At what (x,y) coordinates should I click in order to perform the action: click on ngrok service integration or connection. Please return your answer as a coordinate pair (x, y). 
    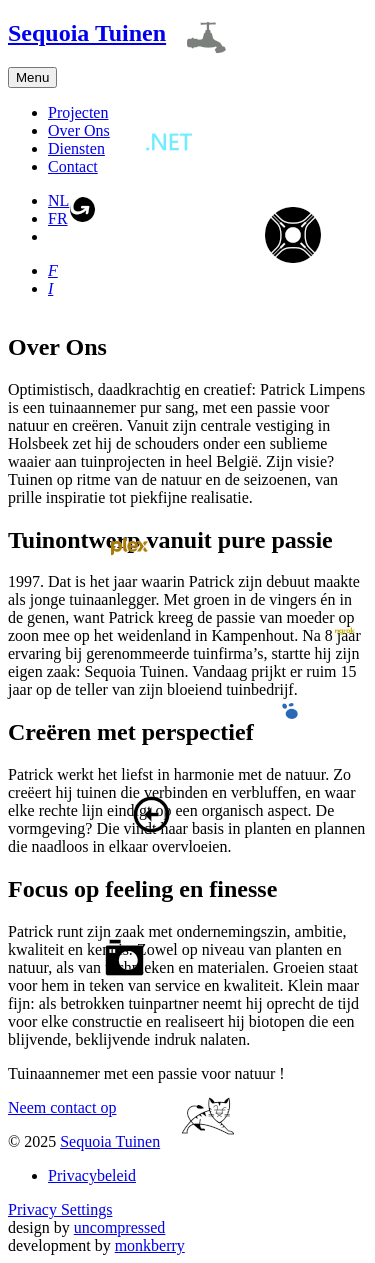
    Looking at the image, I should click on (345, 631).